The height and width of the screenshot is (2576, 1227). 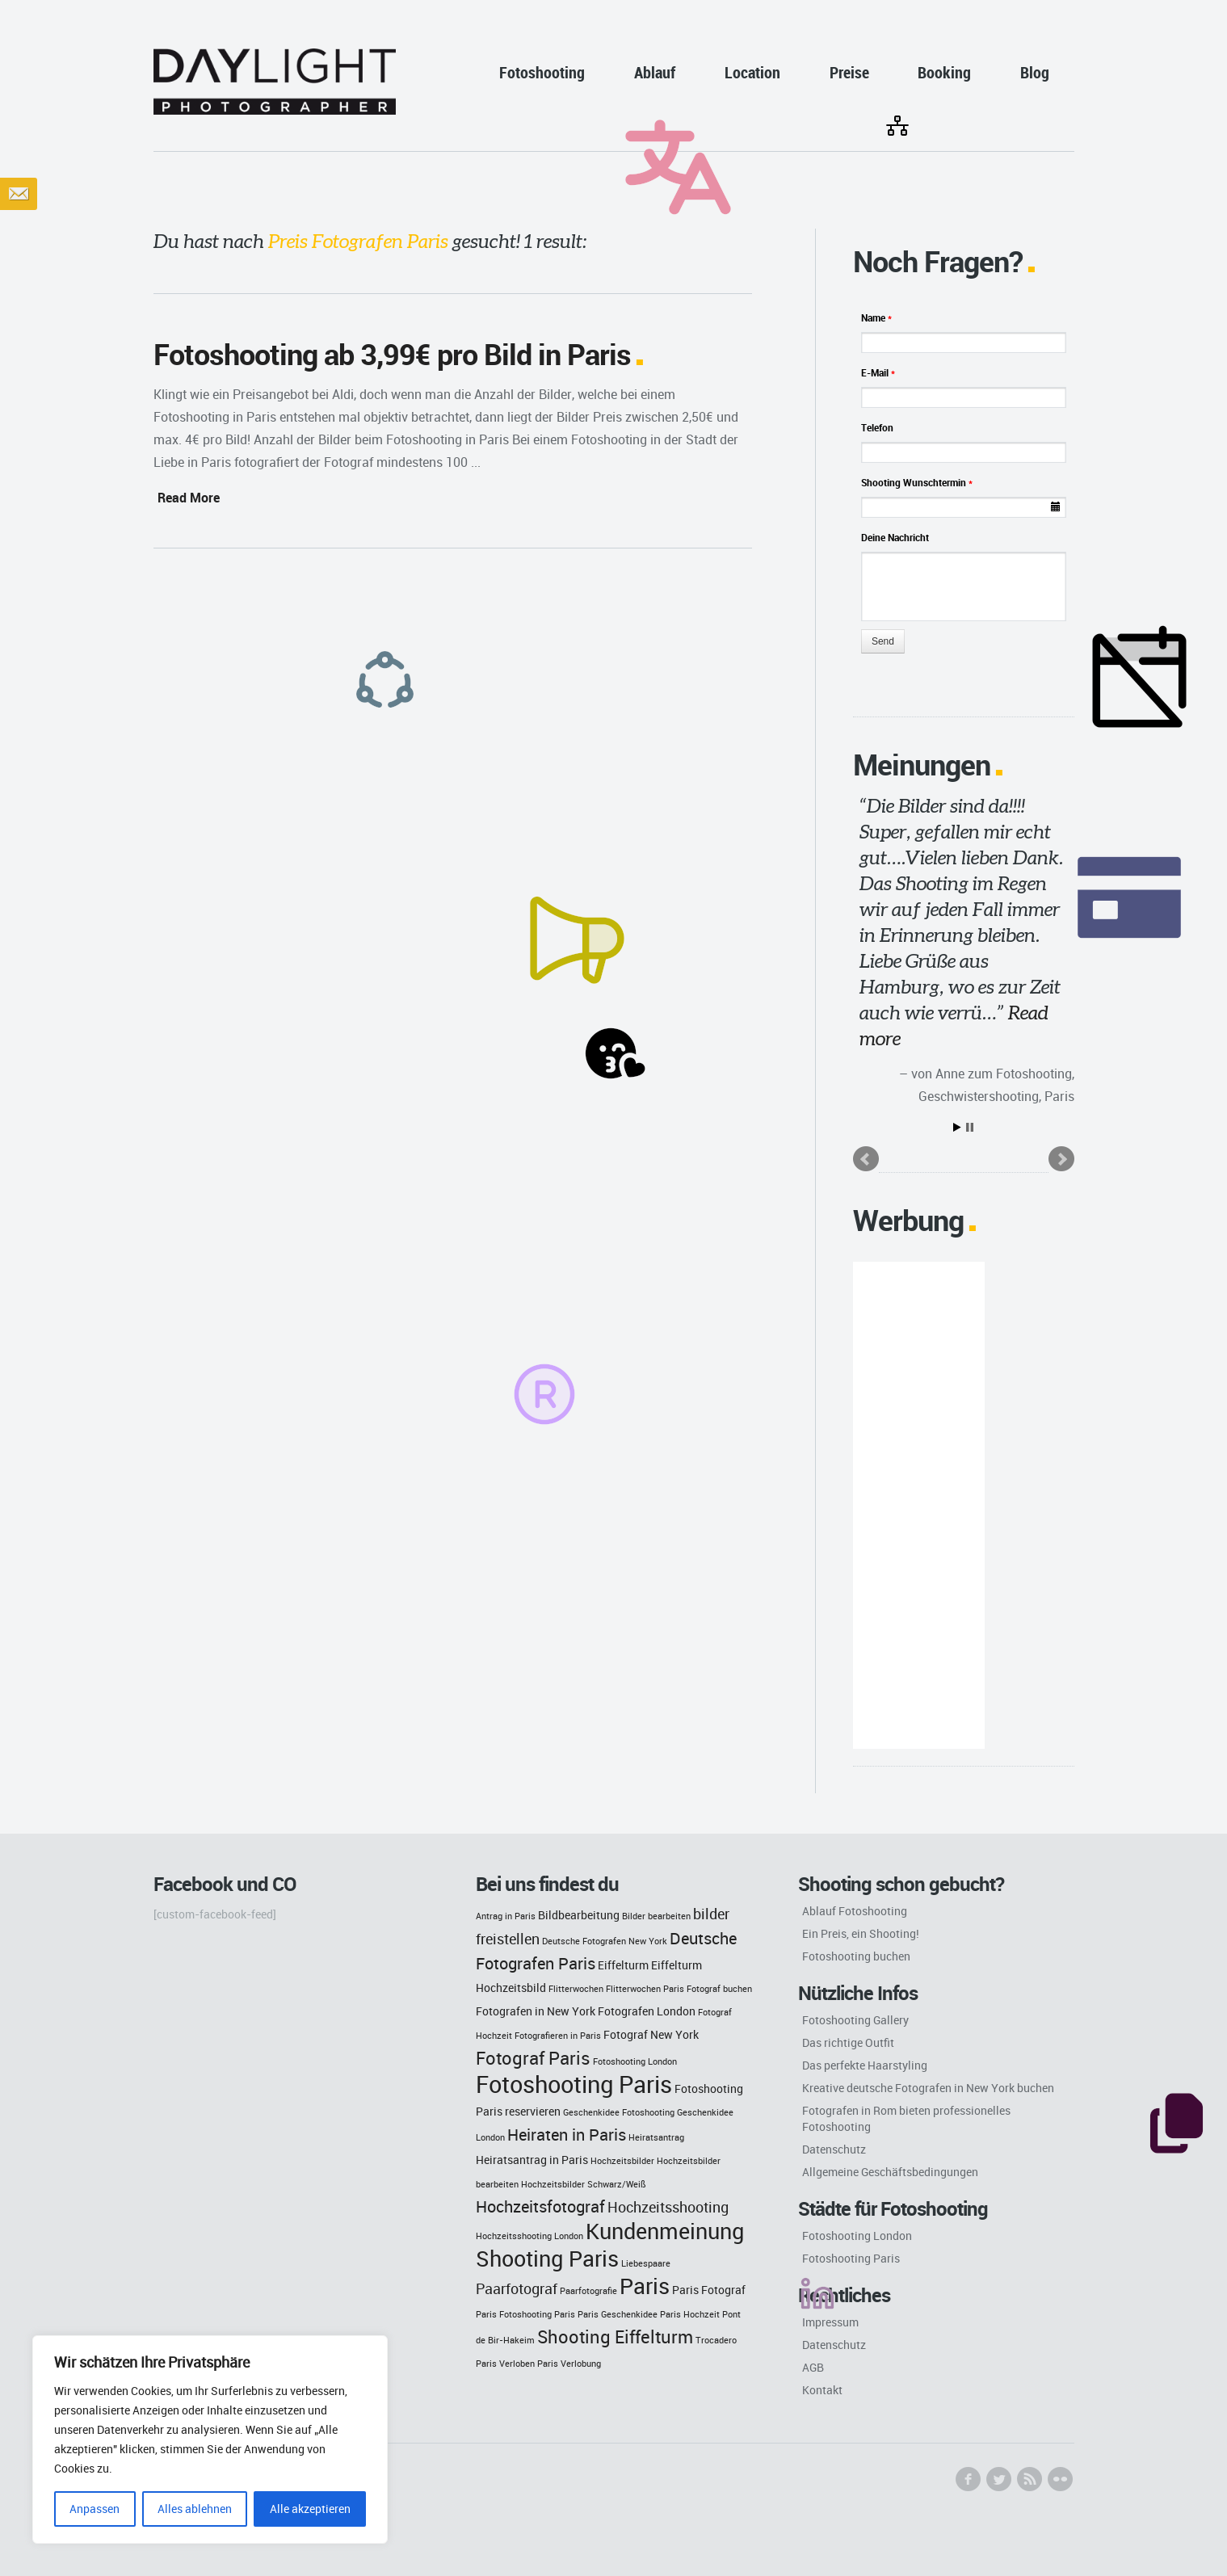 I want to click on ubuntu operating system logo, so click(x=384, y=679).